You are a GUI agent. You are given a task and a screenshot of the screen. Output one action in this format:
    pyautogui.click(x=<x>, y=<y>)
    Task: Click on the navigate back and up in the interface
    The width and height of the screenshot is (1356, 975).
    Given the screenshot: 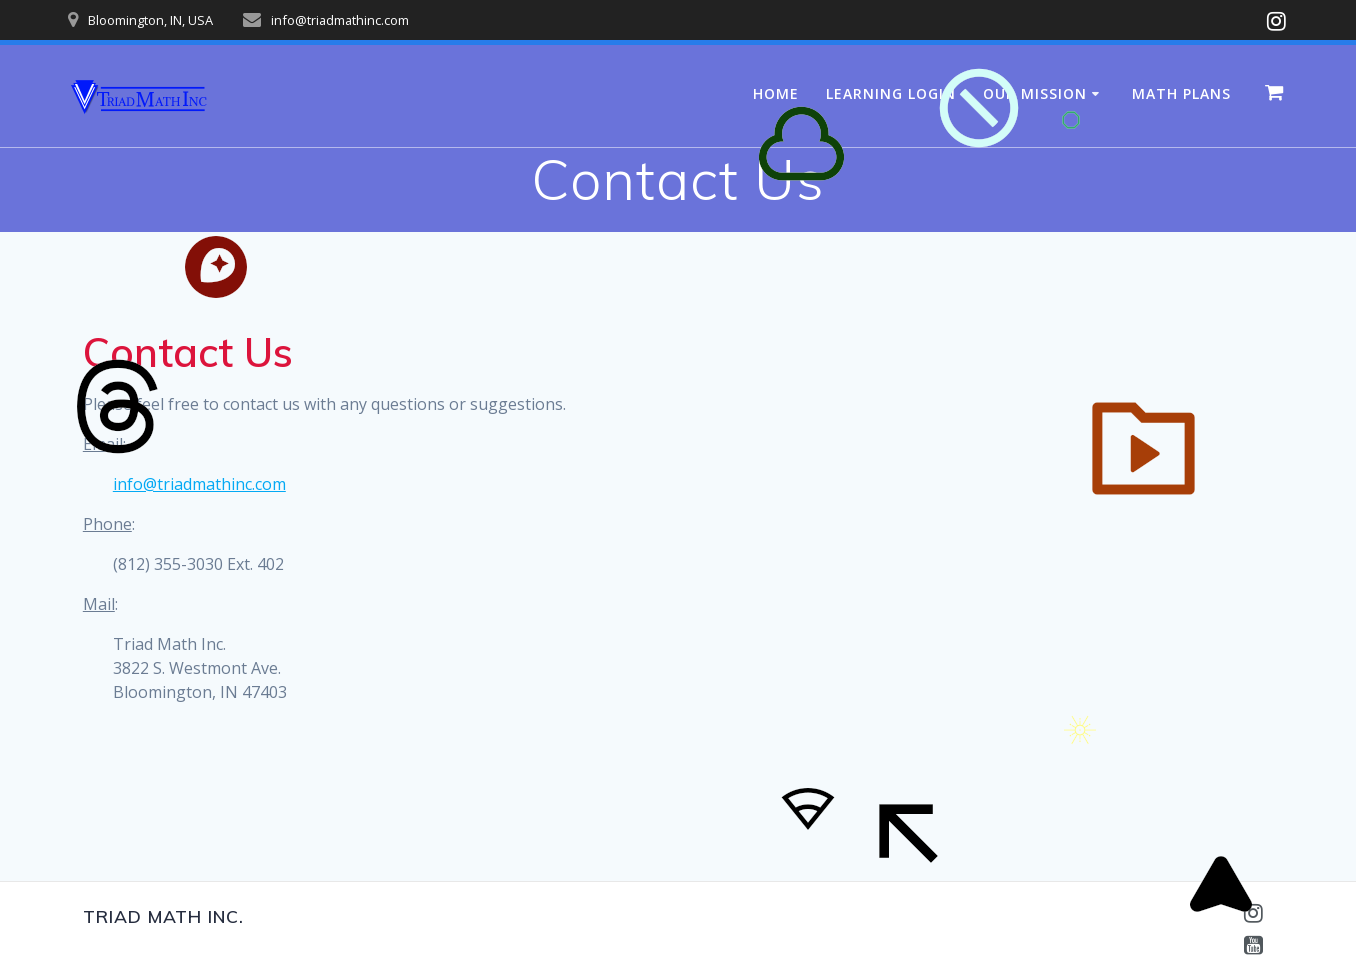 What is the action you would take?
    pyautogui.click(x=908, y=833)
    